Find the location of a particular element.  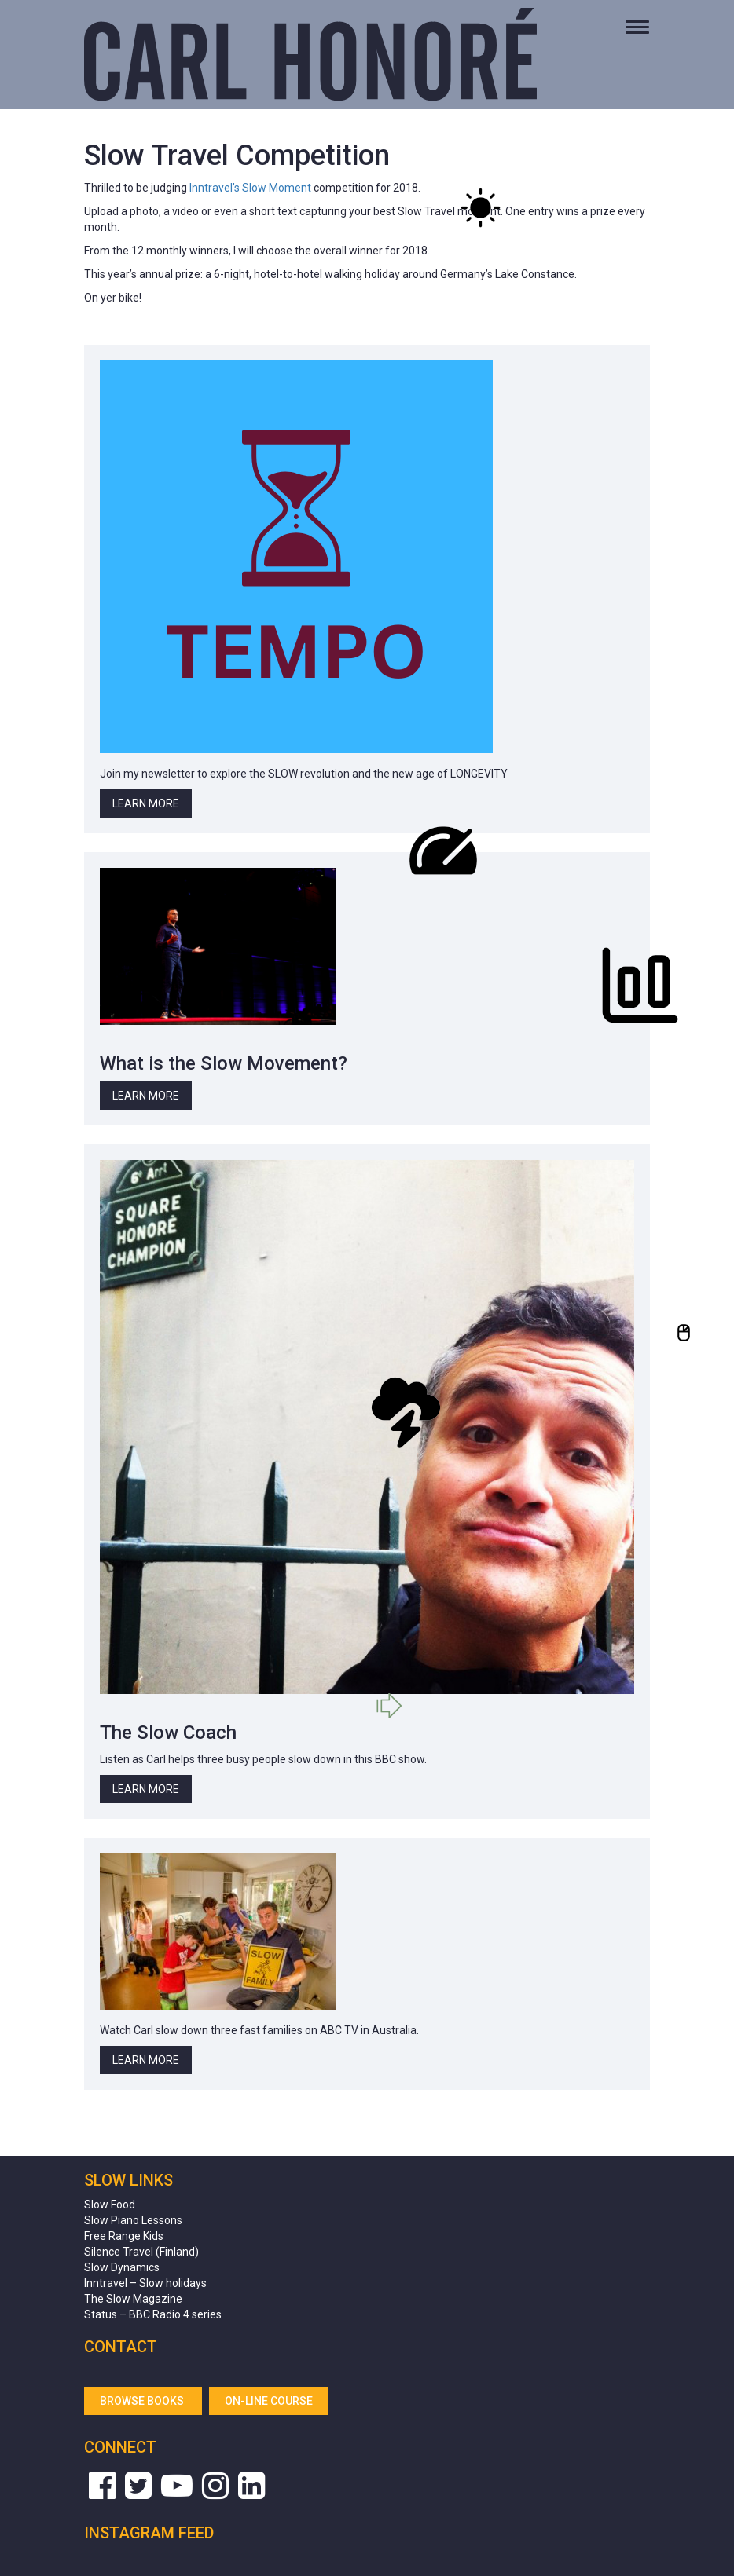

move forward or proceed to next step is located at coordinates (388, 1706).